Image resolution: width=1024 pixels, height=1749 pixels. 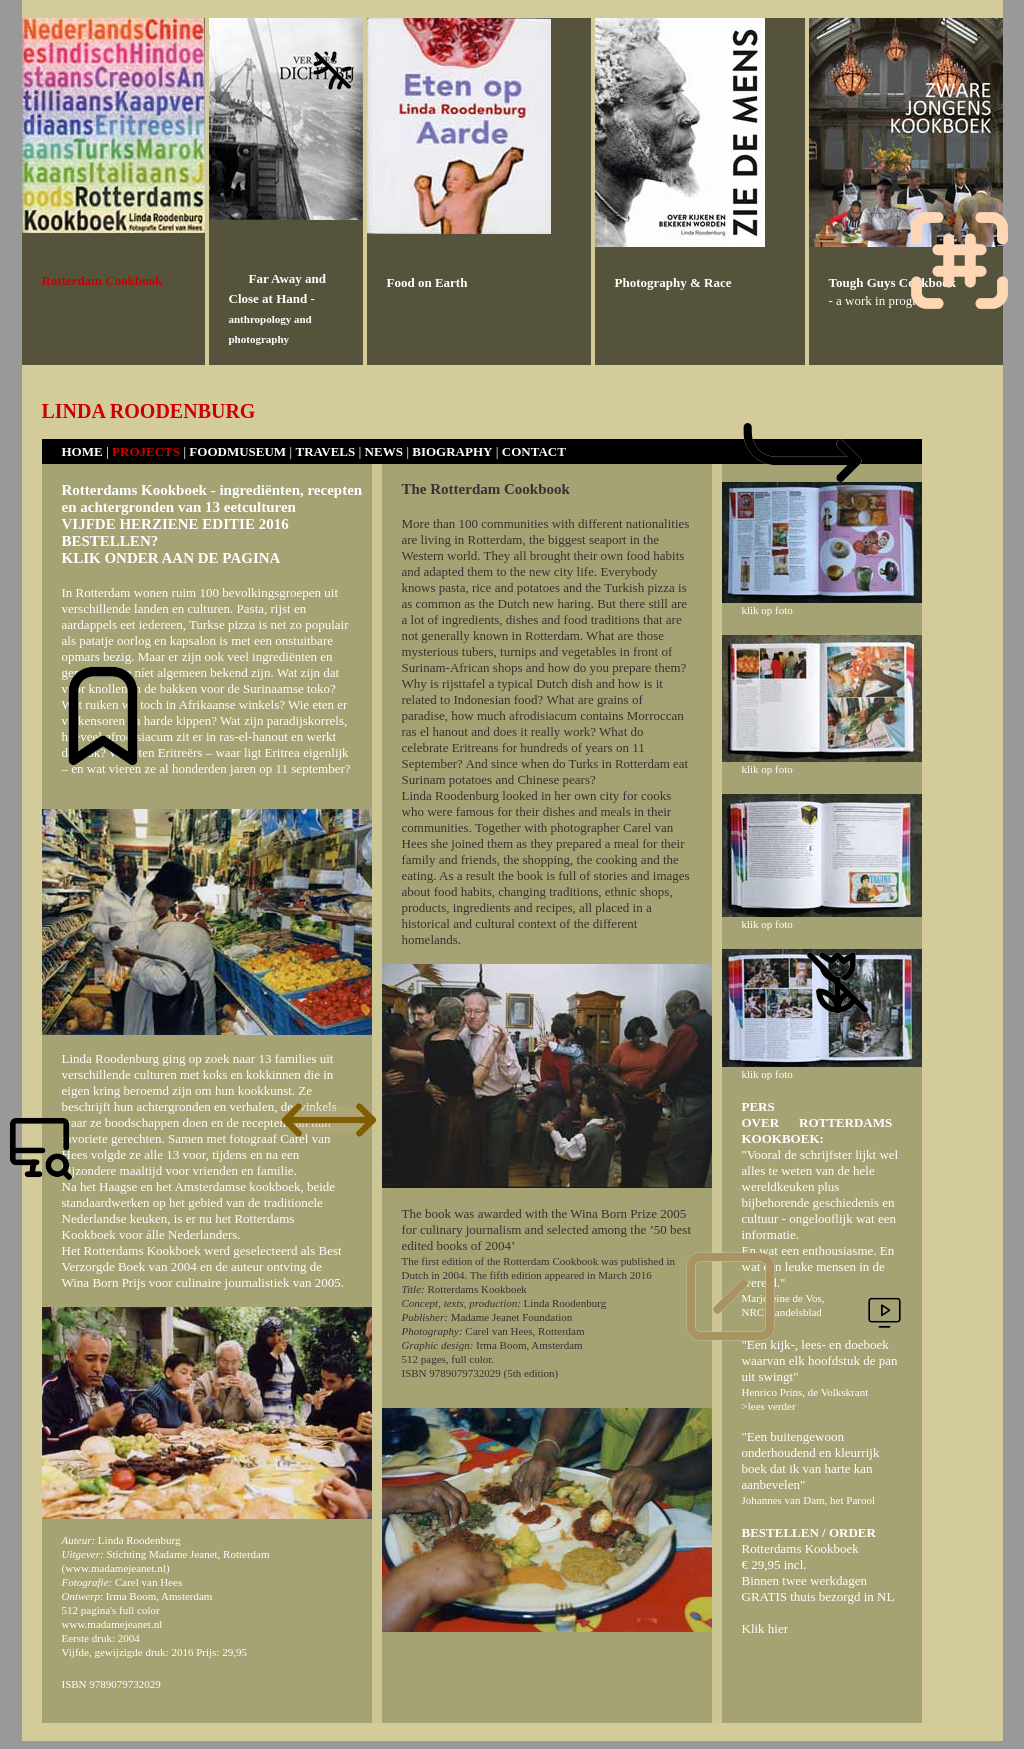 What do you see at coordinates (730, 1296) in the screenshot?
I see `indicates a disabled or unavailable feature` at bounding box center [730, 1296].